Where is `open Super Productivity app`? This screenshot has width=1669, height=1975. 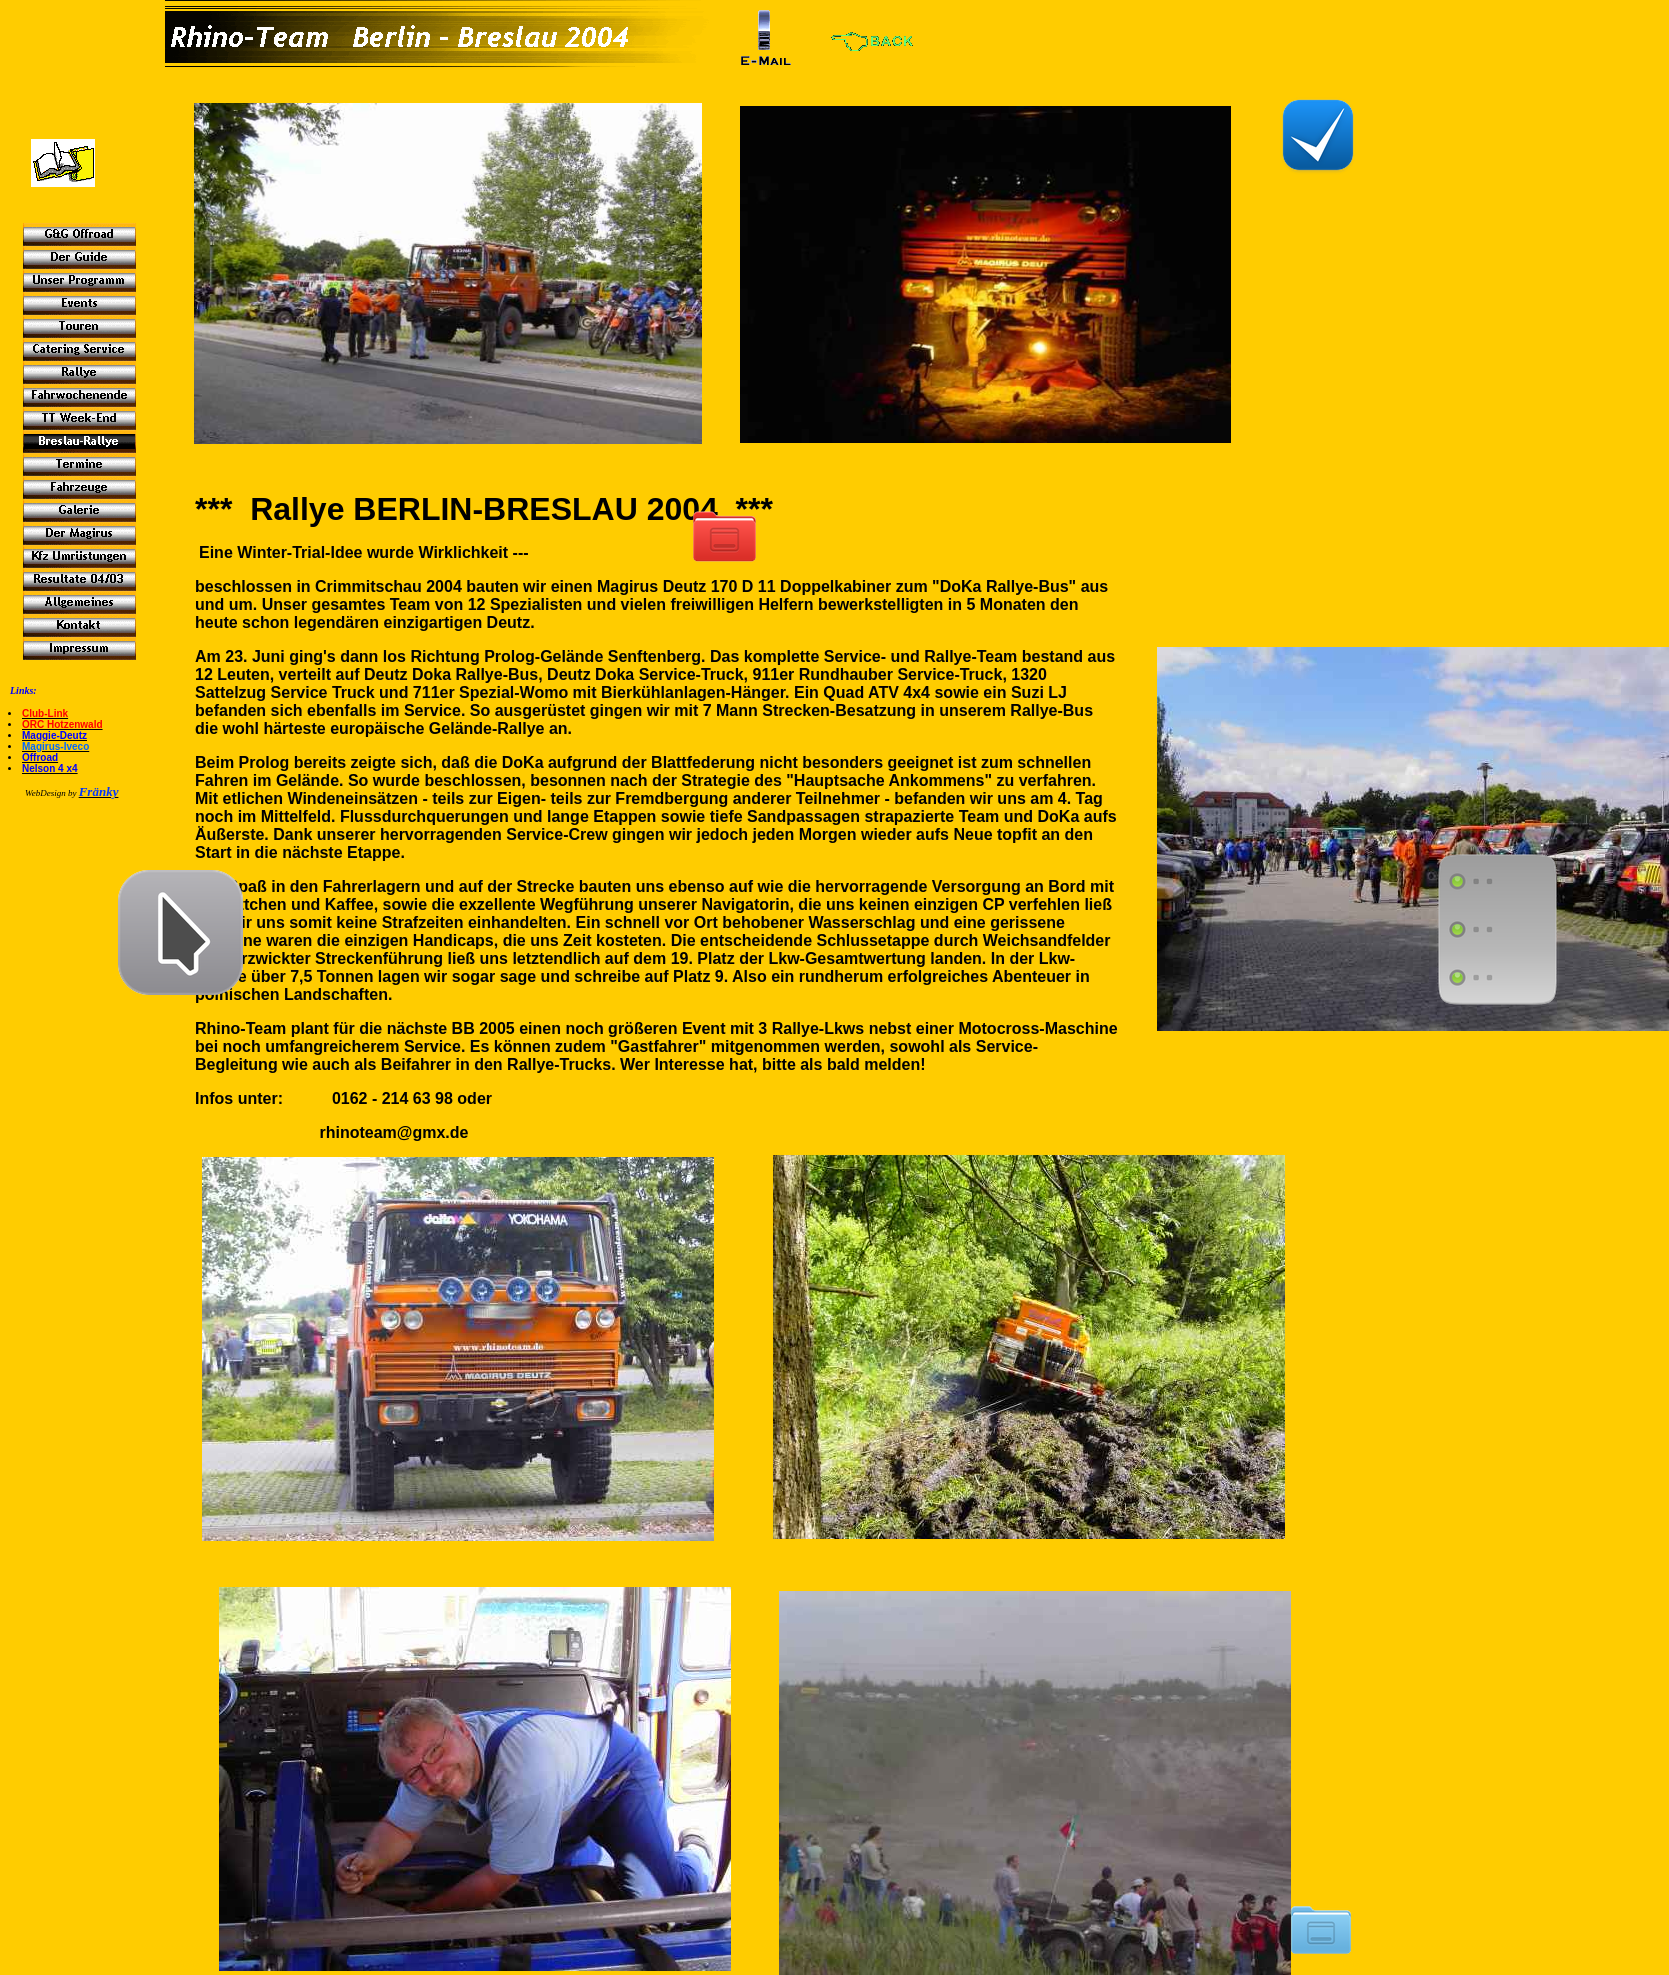
open Super Productivity app is located at coordinates (1318, 135).